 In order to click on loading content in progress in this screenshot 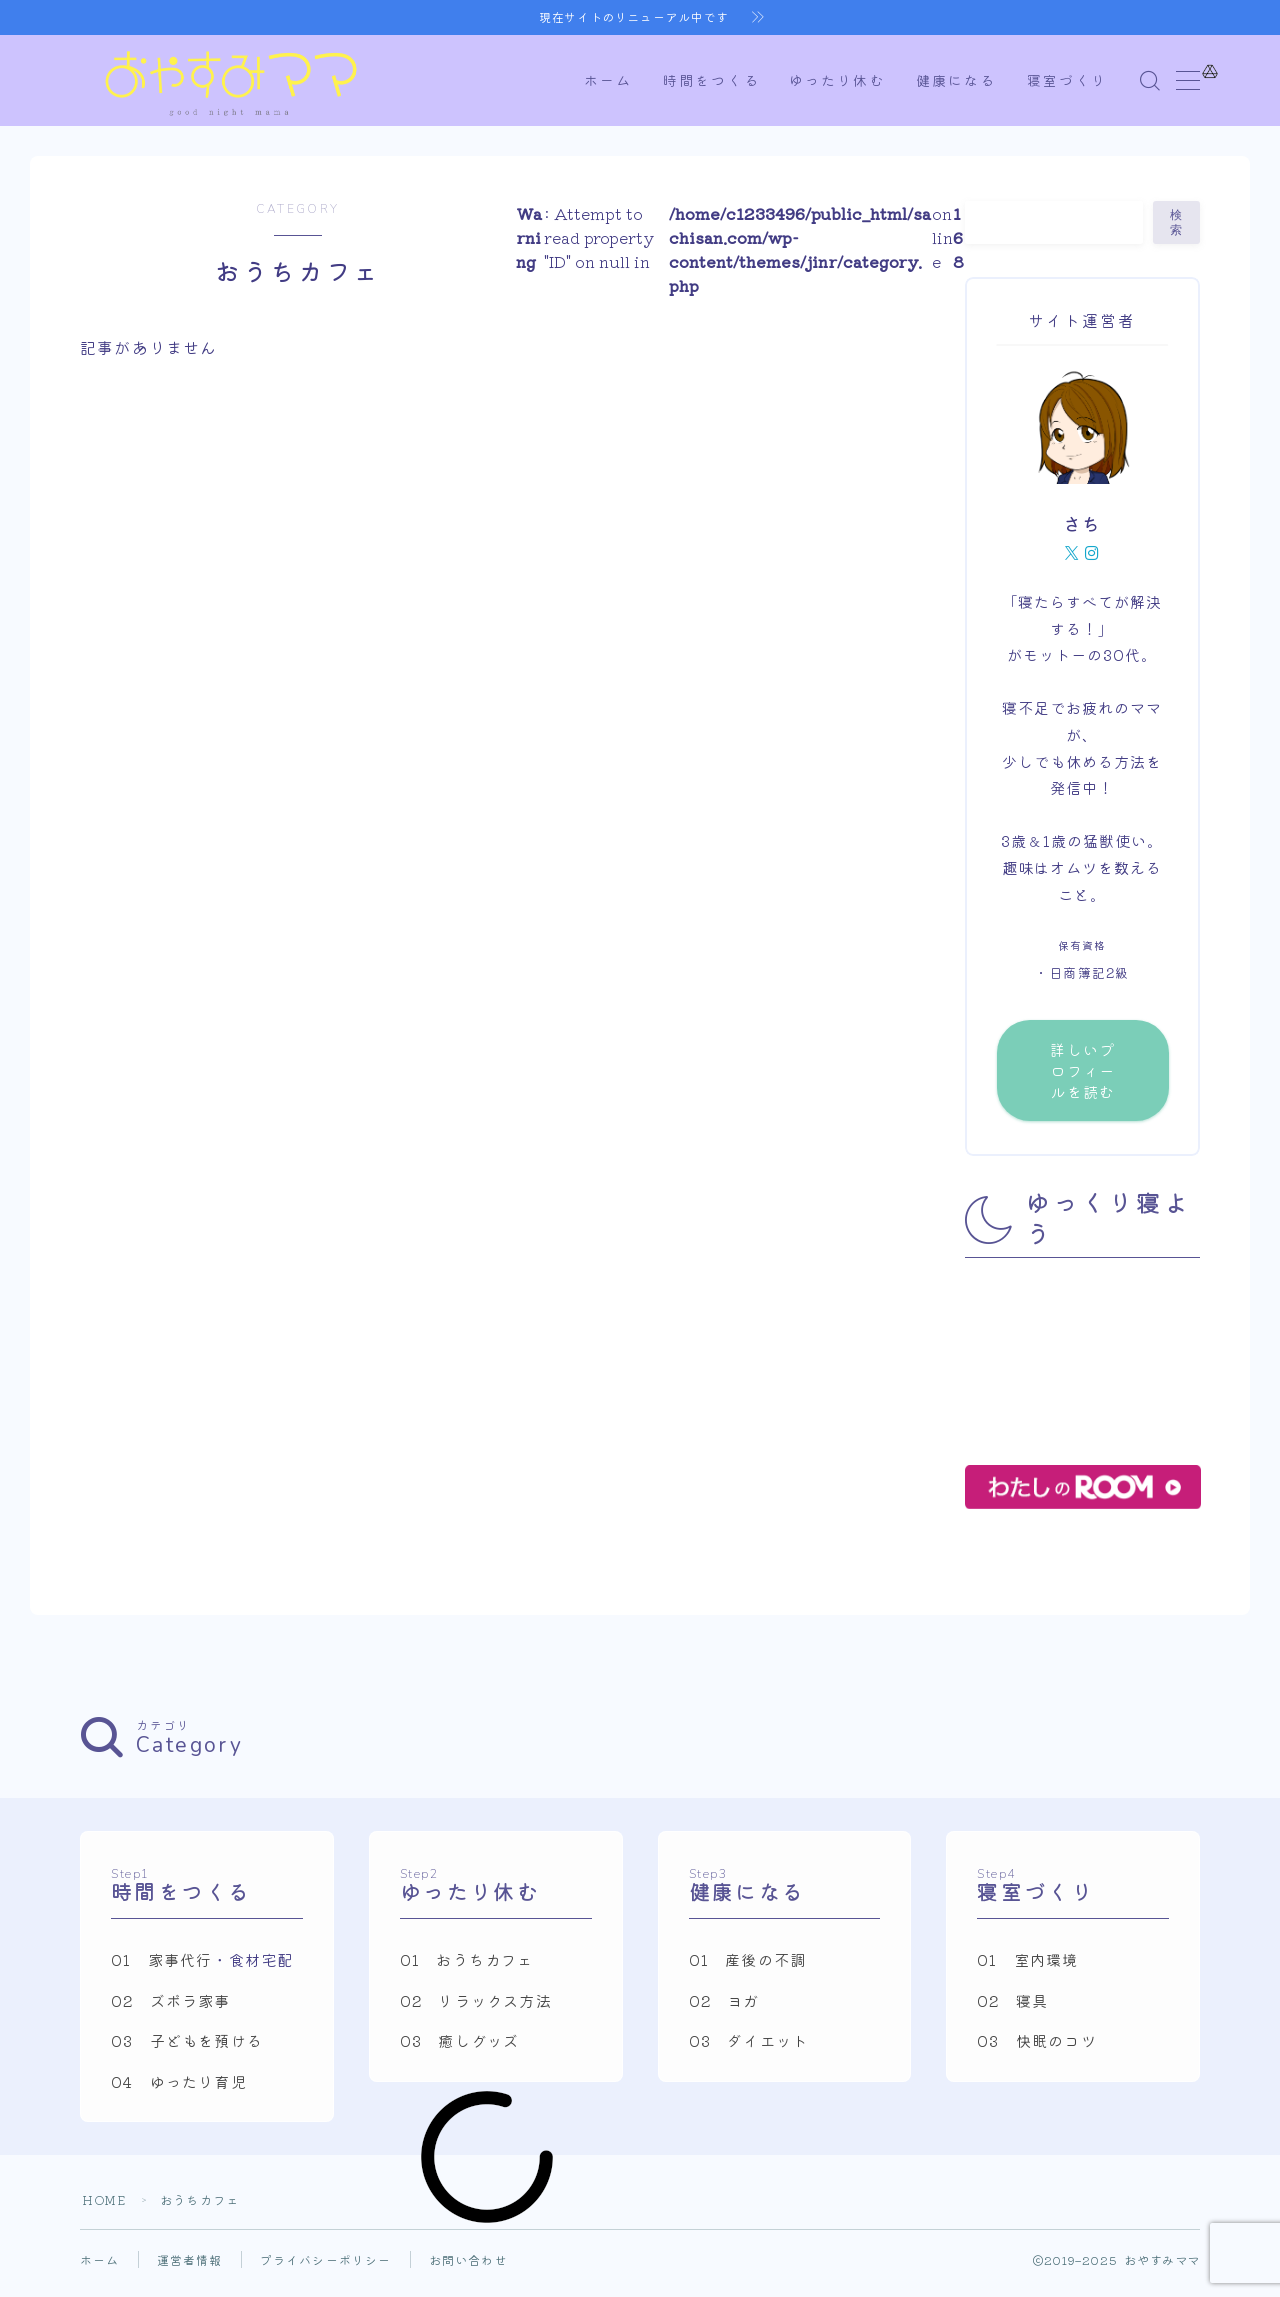, I will do `click(487, 2157)`.